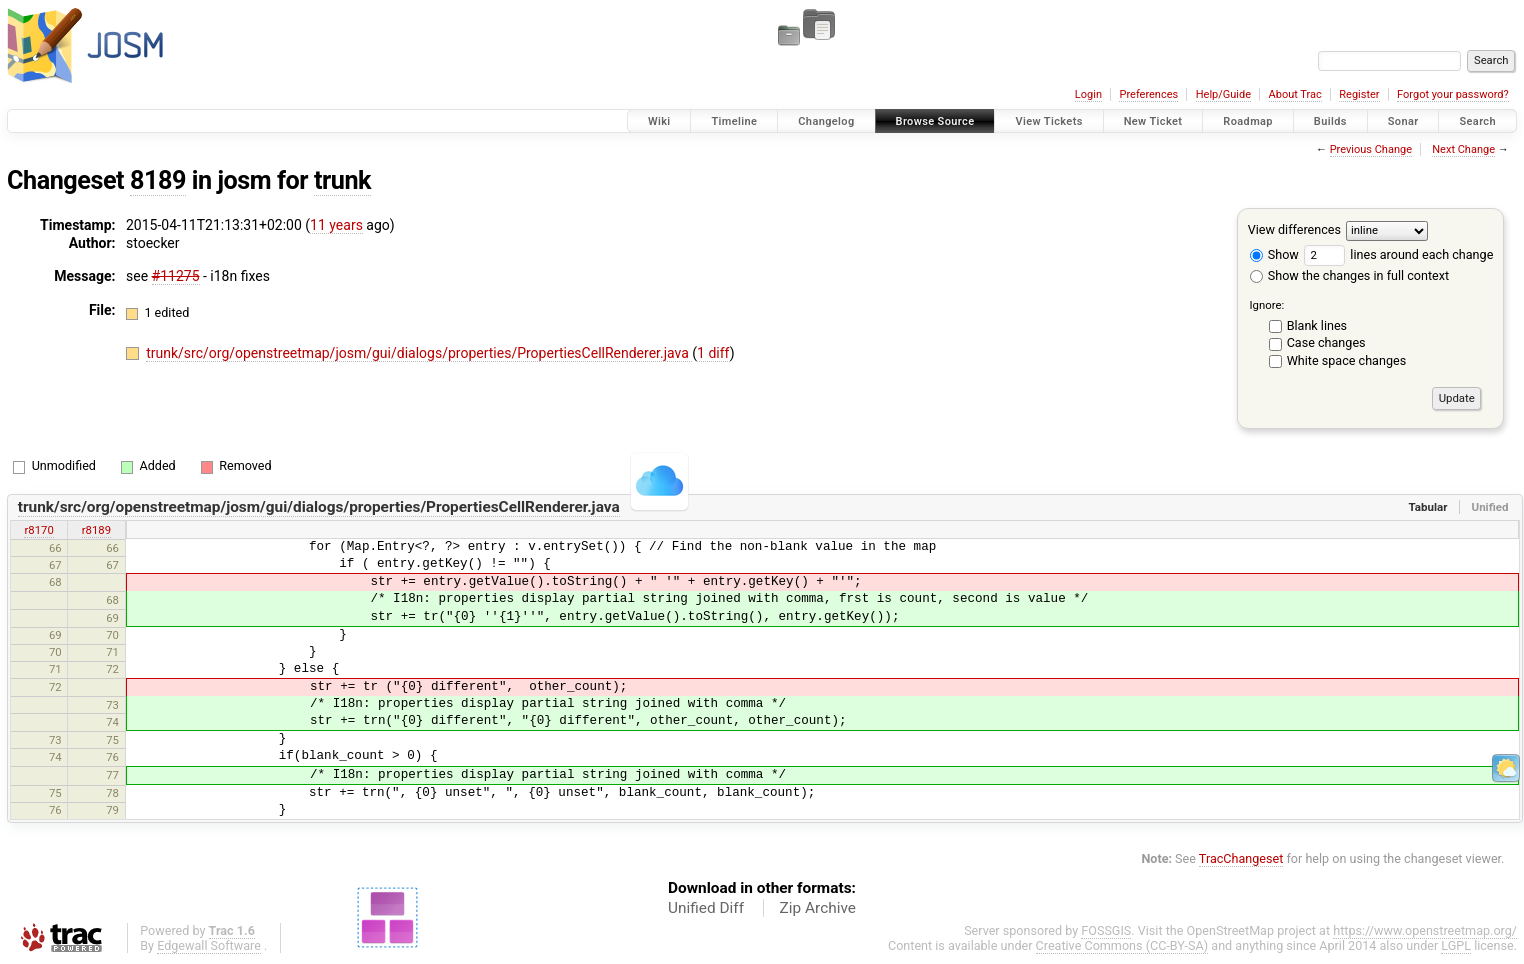 The width and height of the screenshot is (1524, 964). Describe the element at coordinates (387, 917) in the screenshot. I see `select all items in the current view` at that location.